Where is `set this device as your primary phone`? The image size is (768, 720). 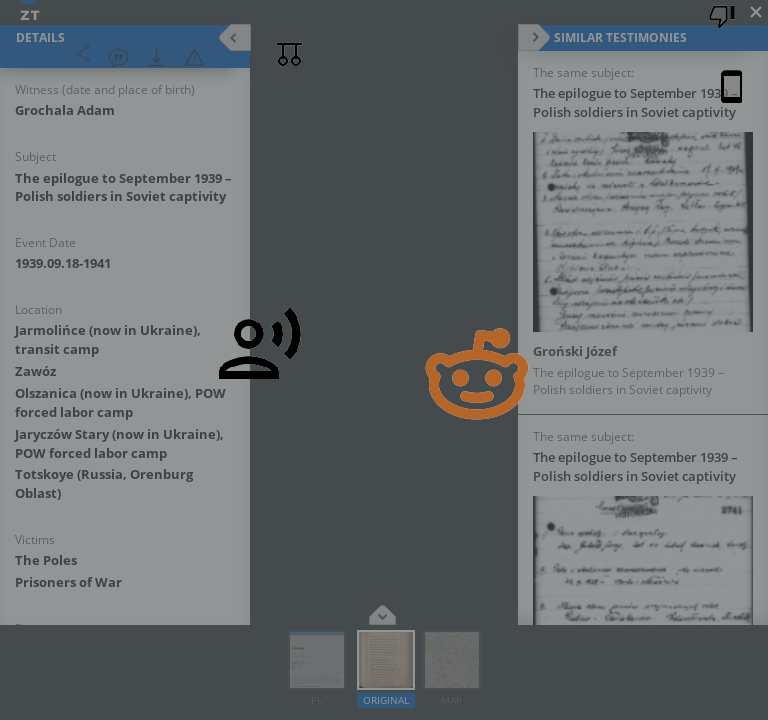
set this device as your primary phone is located at coordinates (732, 87).